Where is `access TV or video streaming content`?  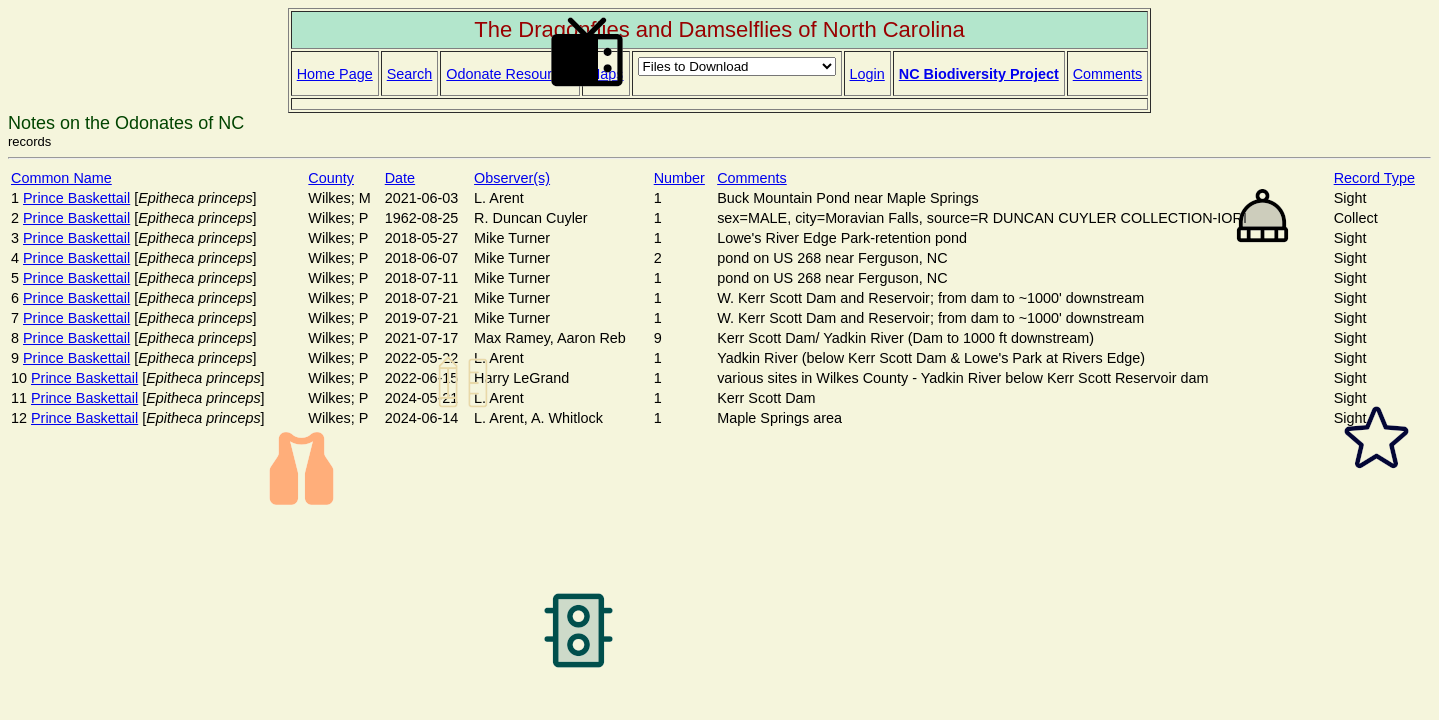
access TV or video streaming content is located at coordinates (587, 56).